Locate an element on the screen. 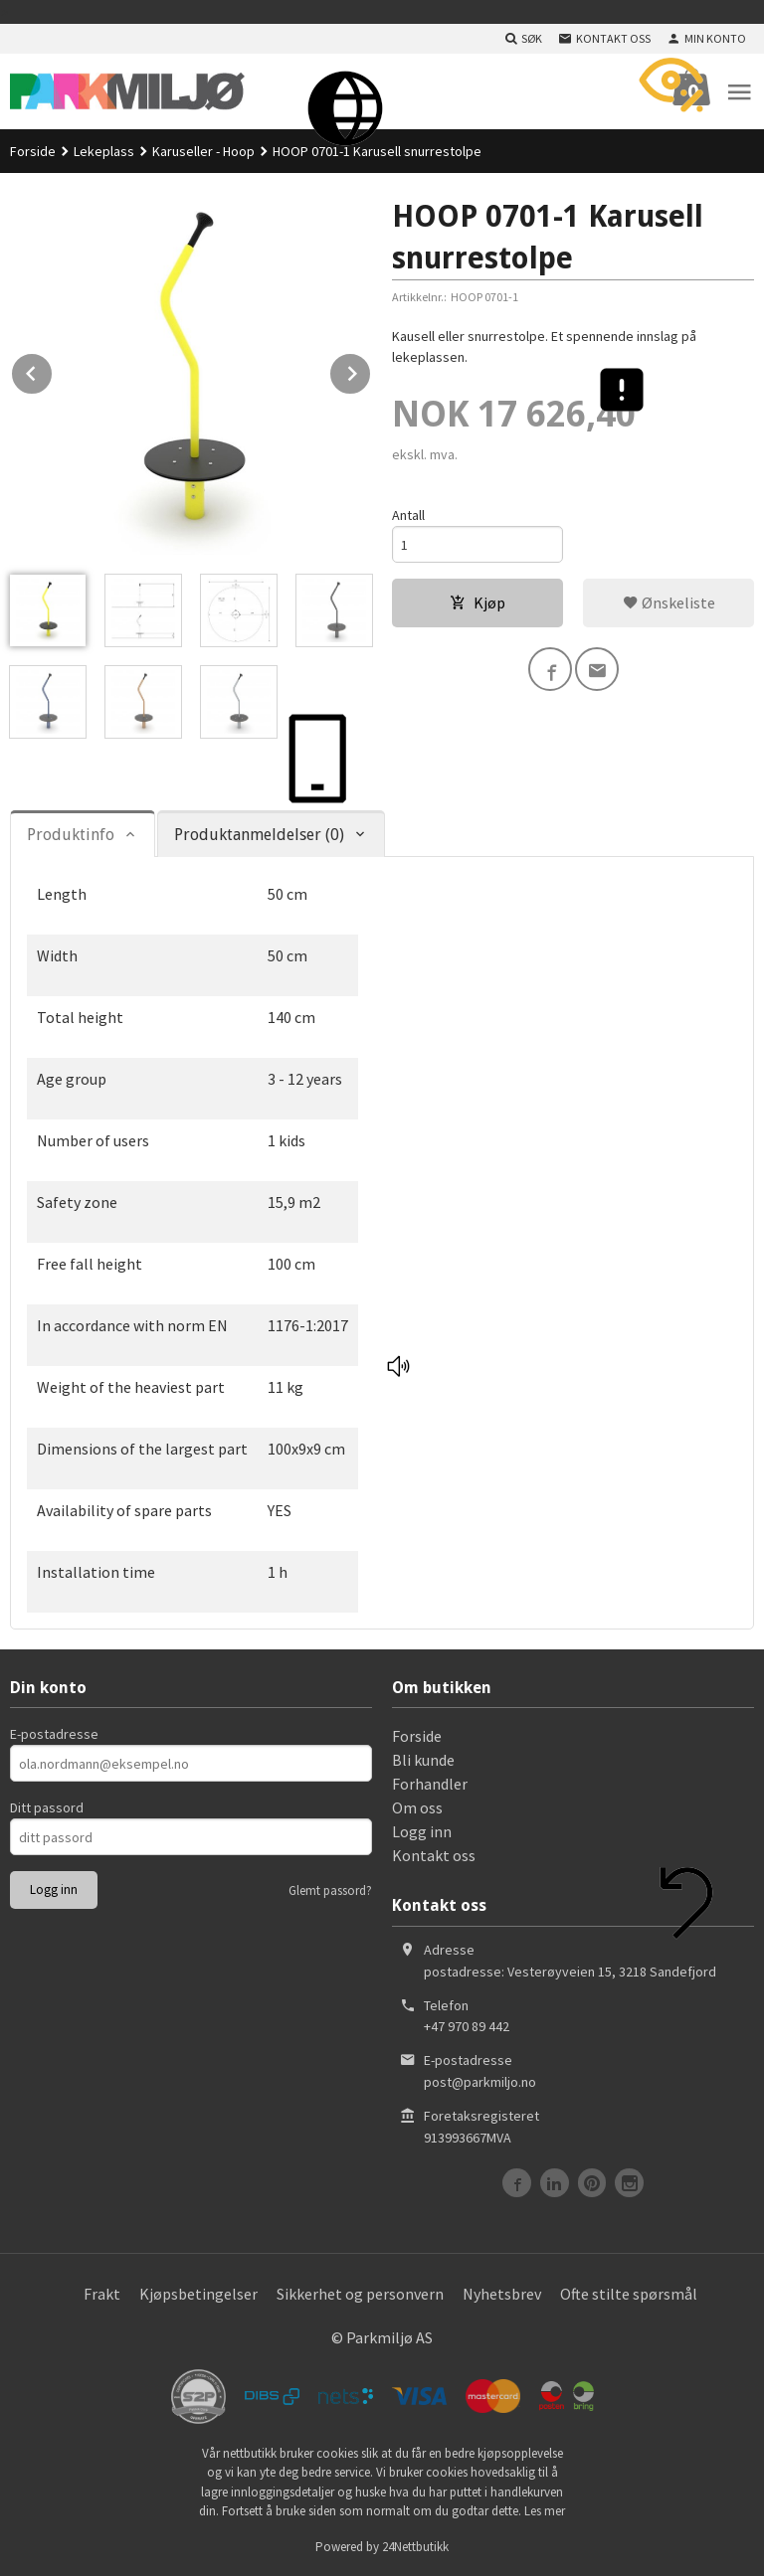 The image size is (764, 2576). switch to global or worldwide view is located at coordinates (345, 108).